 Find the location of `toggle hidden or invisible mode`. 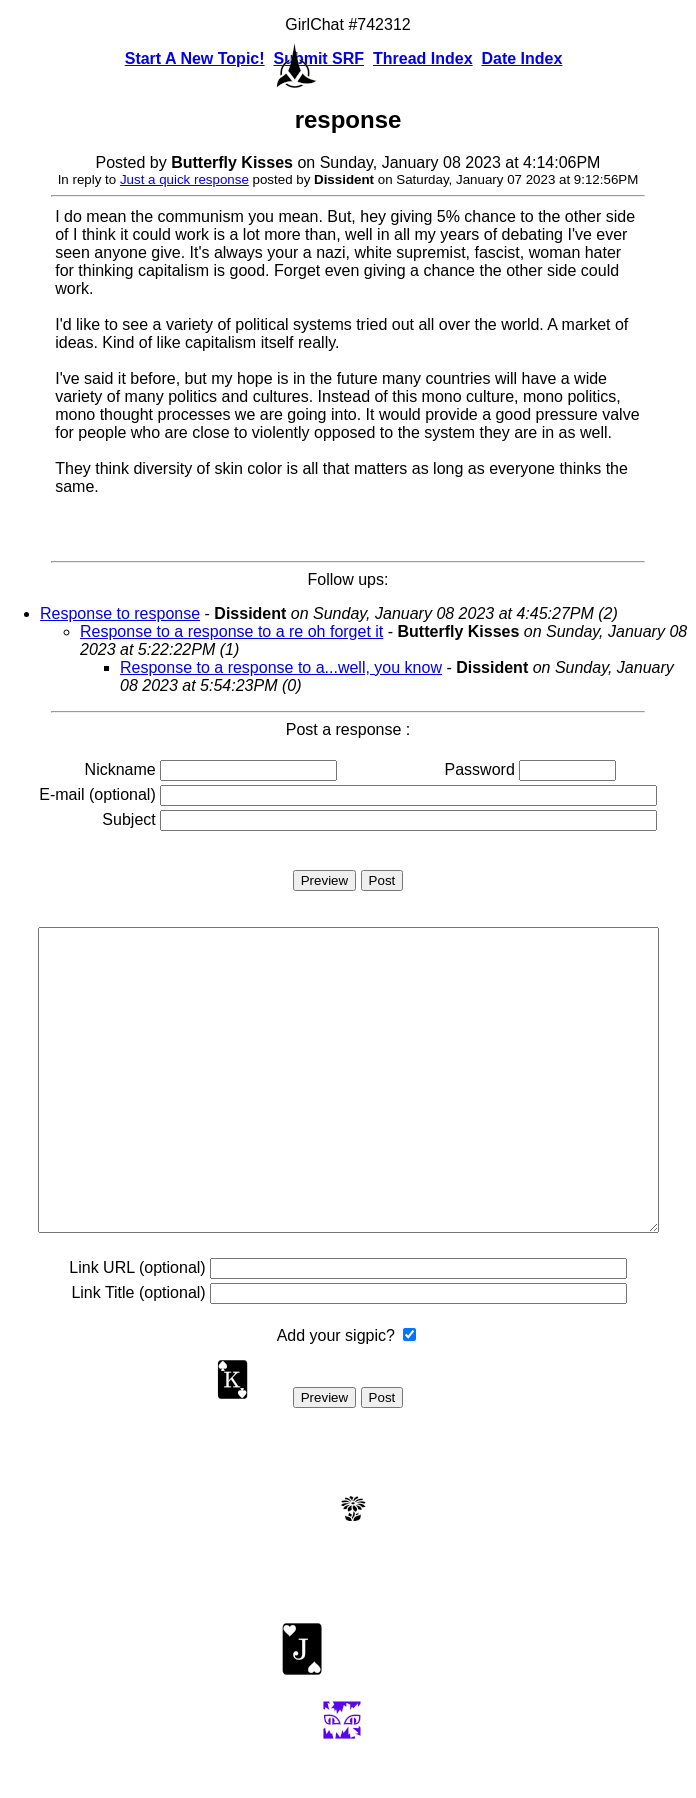

toggle hidden or invisible mode is located at coordinates (342, 1720).